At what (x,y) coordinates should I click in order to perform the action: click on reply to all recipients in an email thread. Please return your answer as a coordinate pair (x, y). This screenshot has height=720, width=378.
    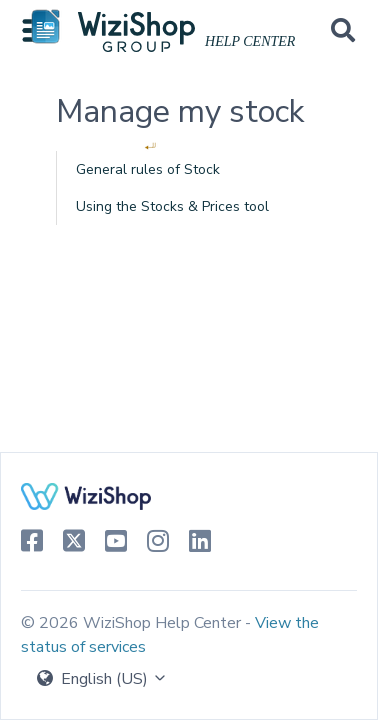
    Looking at the image, I should click on (150, 146).